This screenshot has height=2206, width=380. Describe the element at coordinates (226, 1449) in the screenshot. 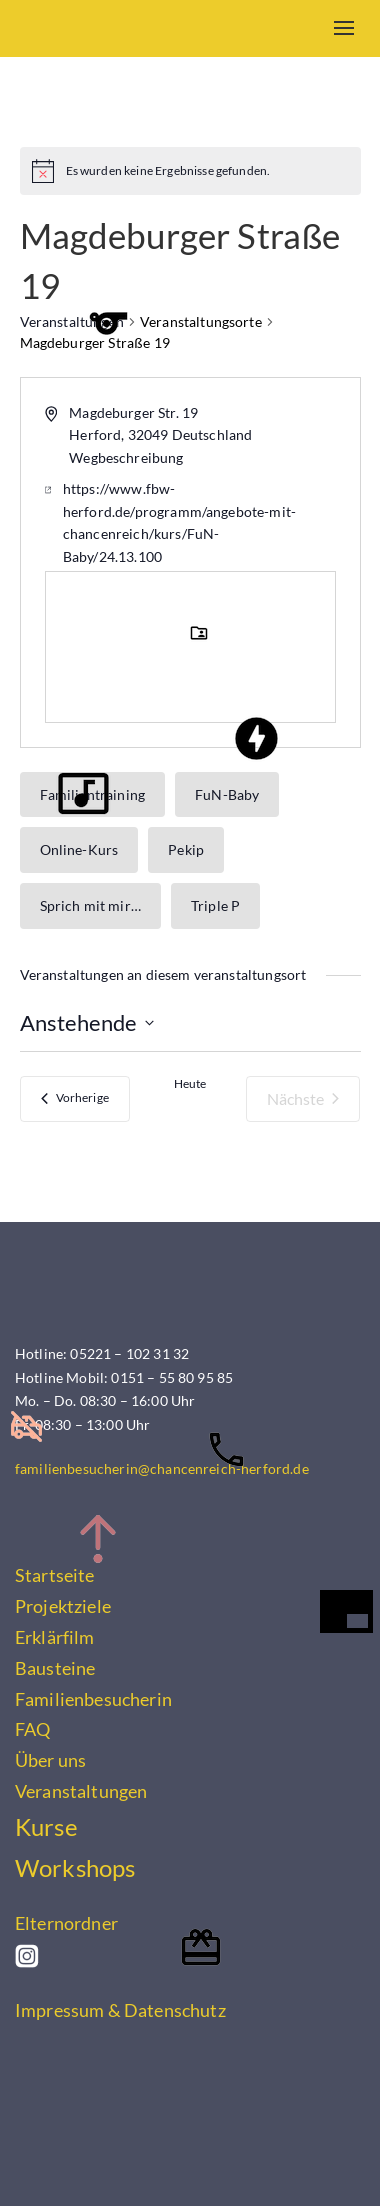

I see `make a phone call` at that location.